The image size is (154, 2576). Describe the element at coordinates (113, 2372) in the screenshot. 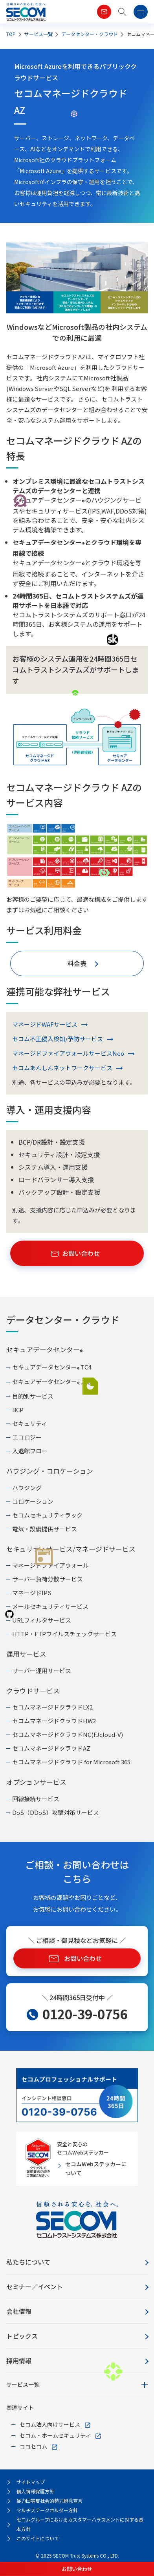

I see `visit the IGN gaming news and reviews website` at that location.